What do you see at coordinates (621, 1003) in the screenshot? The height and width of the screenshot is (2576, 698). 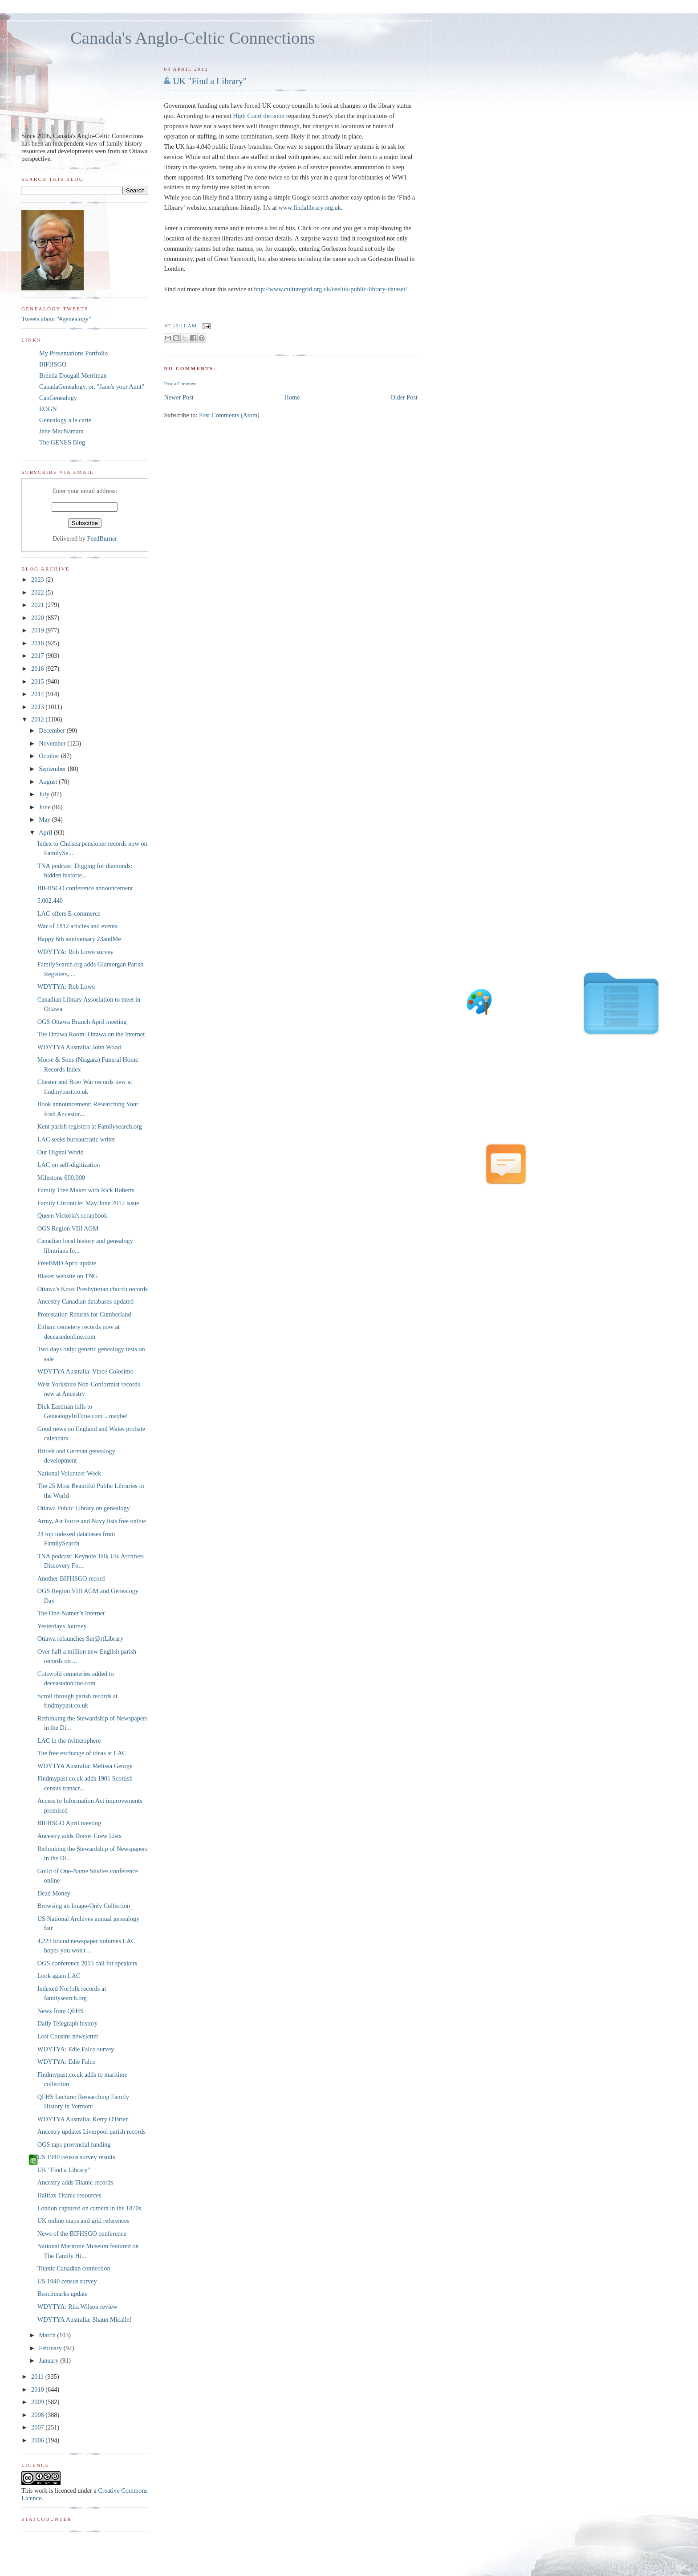 I see `open directory menu panel applet` at bounding box center [621, 1003].